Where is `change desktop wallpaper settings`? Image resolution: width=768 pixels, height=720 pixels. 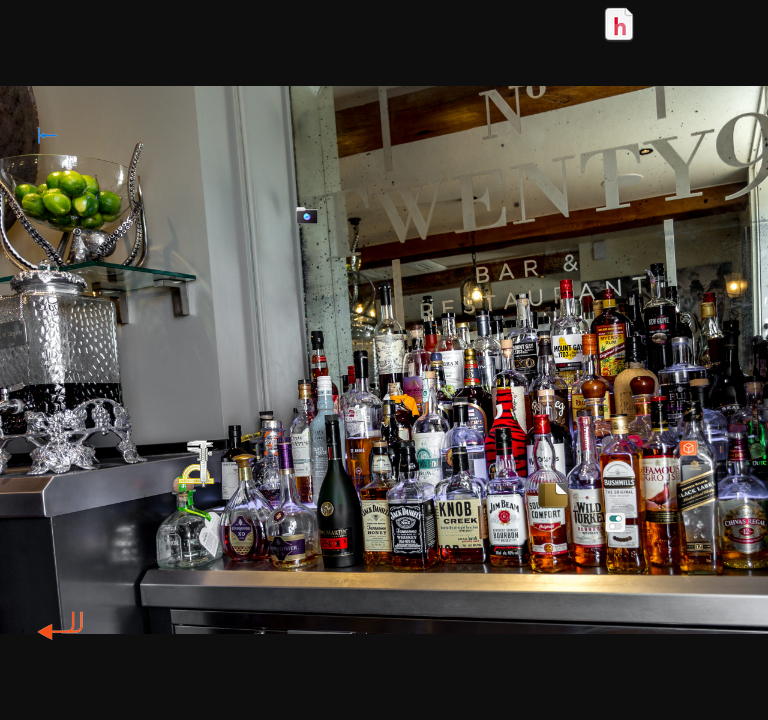
change desktop wallpaper settings is located at coordinates (553, 494).